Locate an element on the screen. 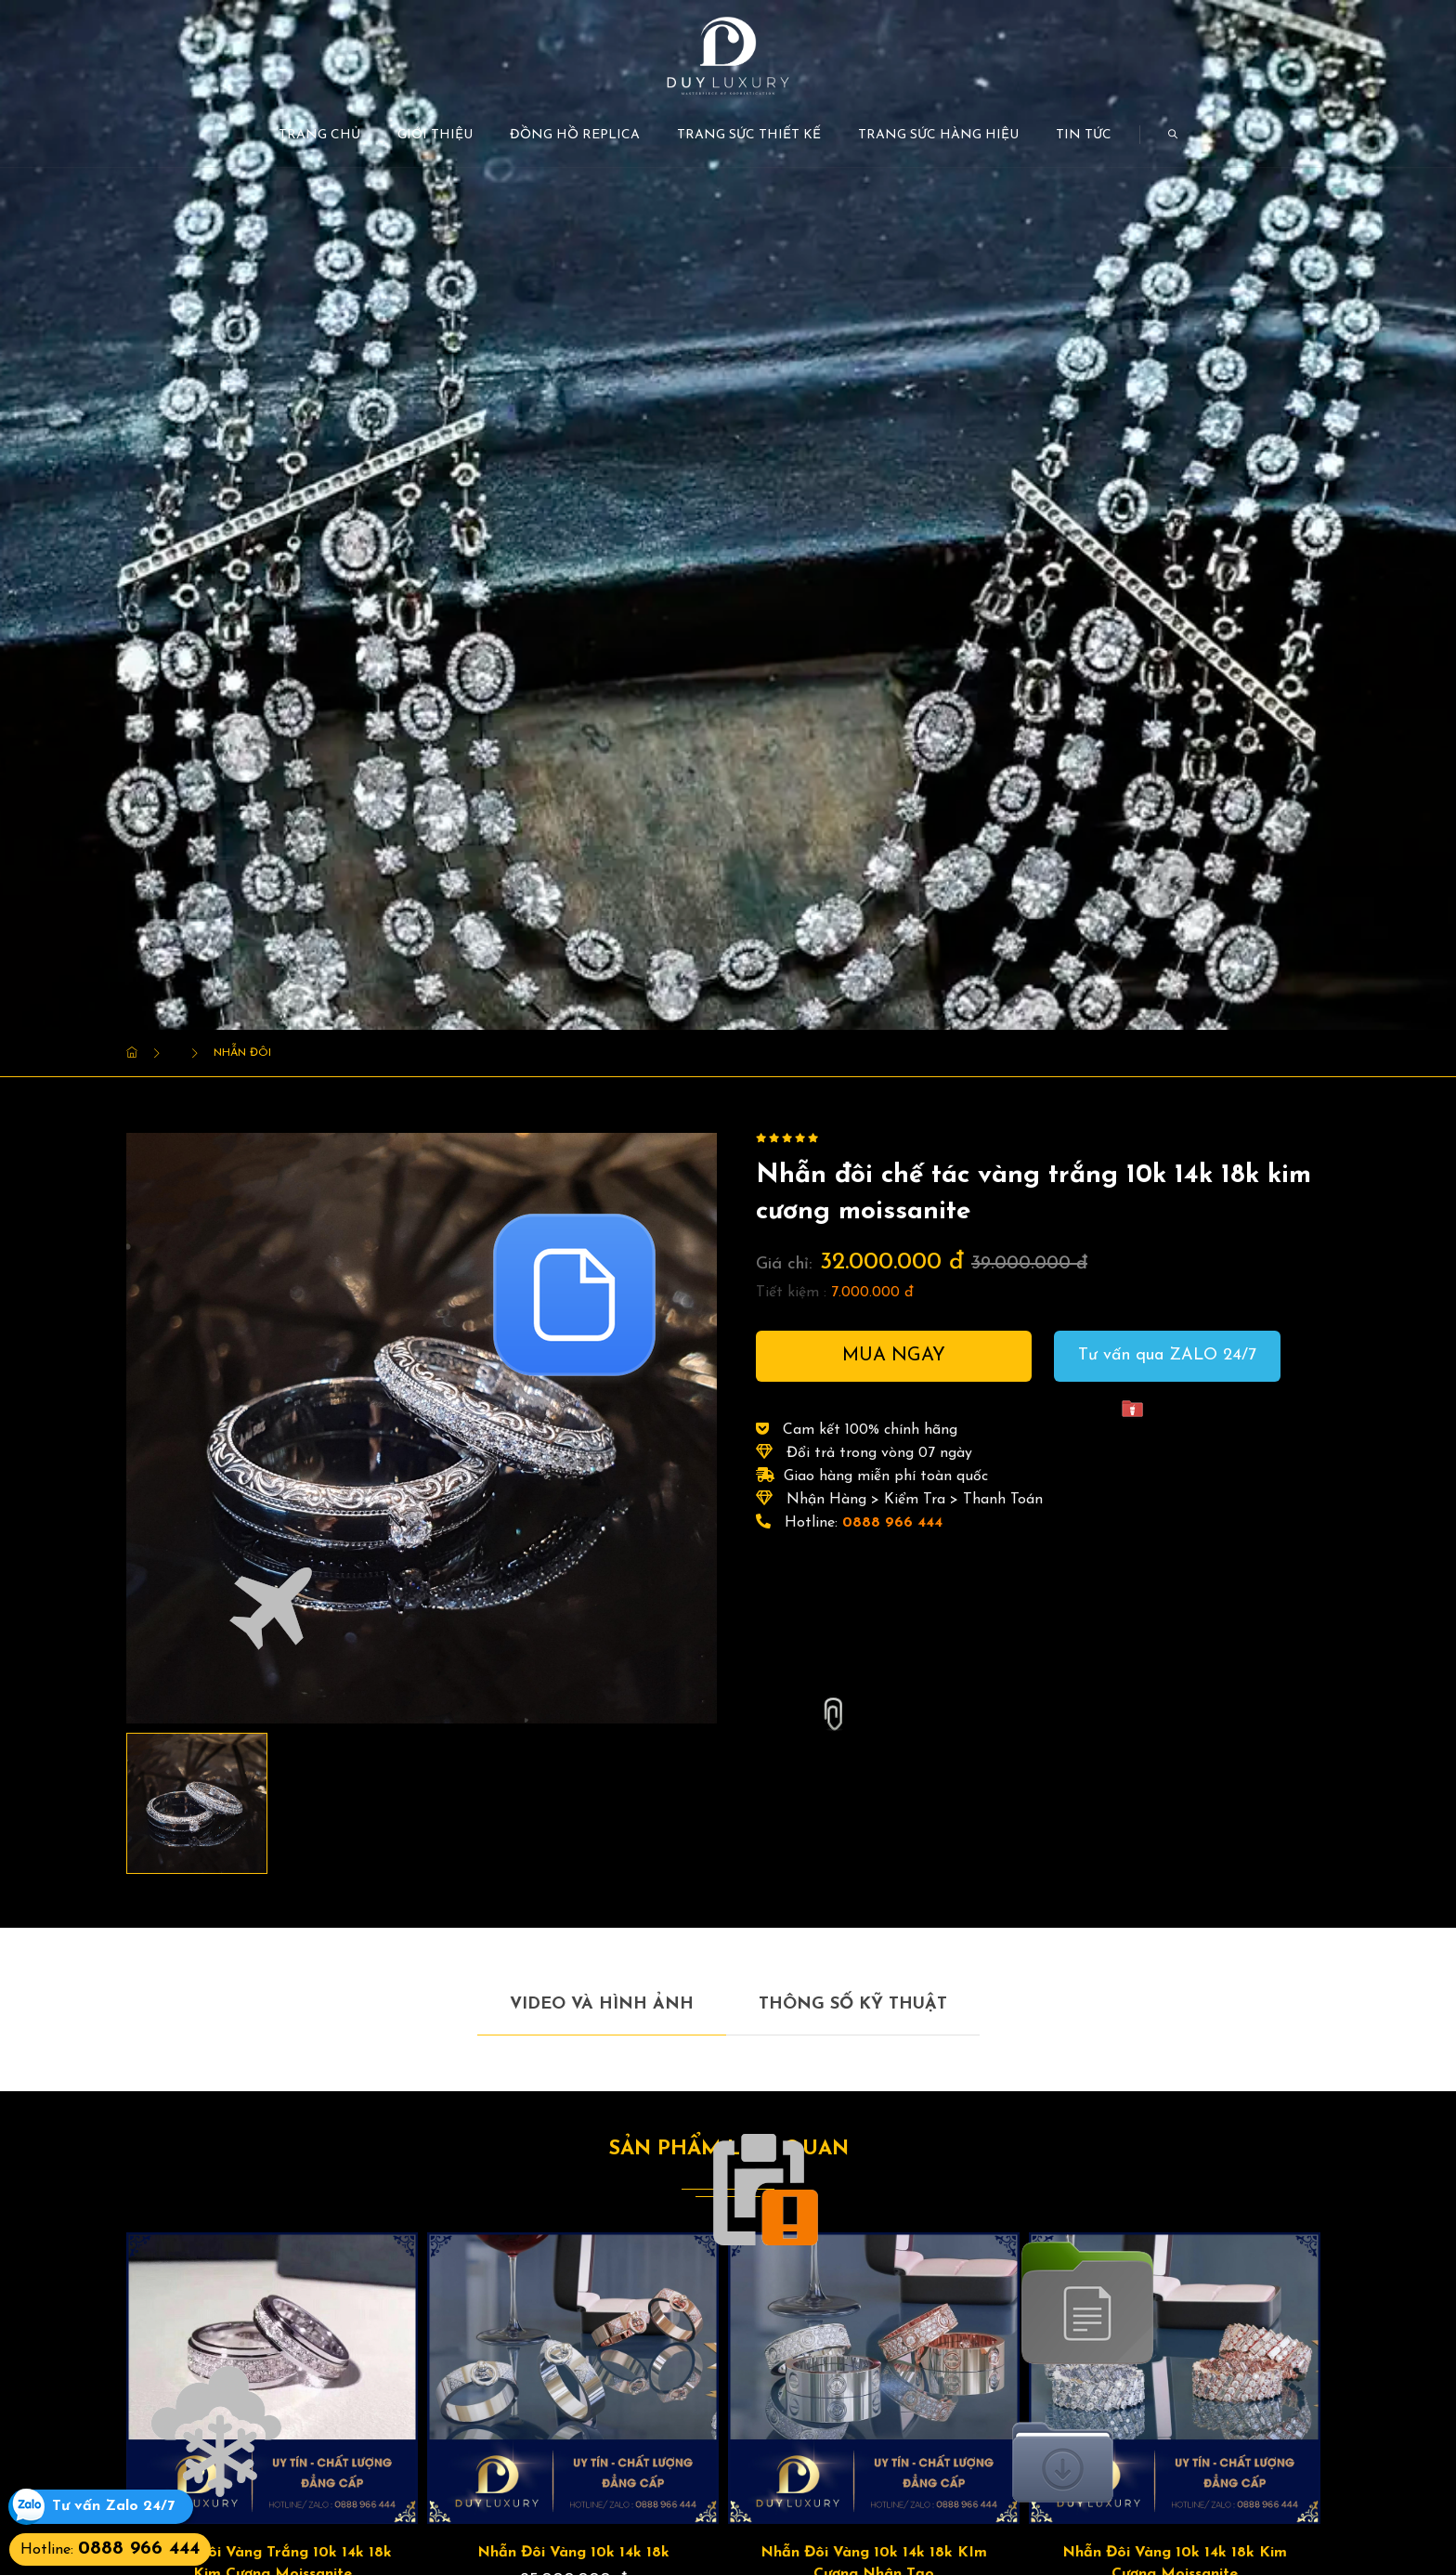 The height and width of the screenshot is (2575, 1456). open your documents folder is located at coordinates (1087, 2303).